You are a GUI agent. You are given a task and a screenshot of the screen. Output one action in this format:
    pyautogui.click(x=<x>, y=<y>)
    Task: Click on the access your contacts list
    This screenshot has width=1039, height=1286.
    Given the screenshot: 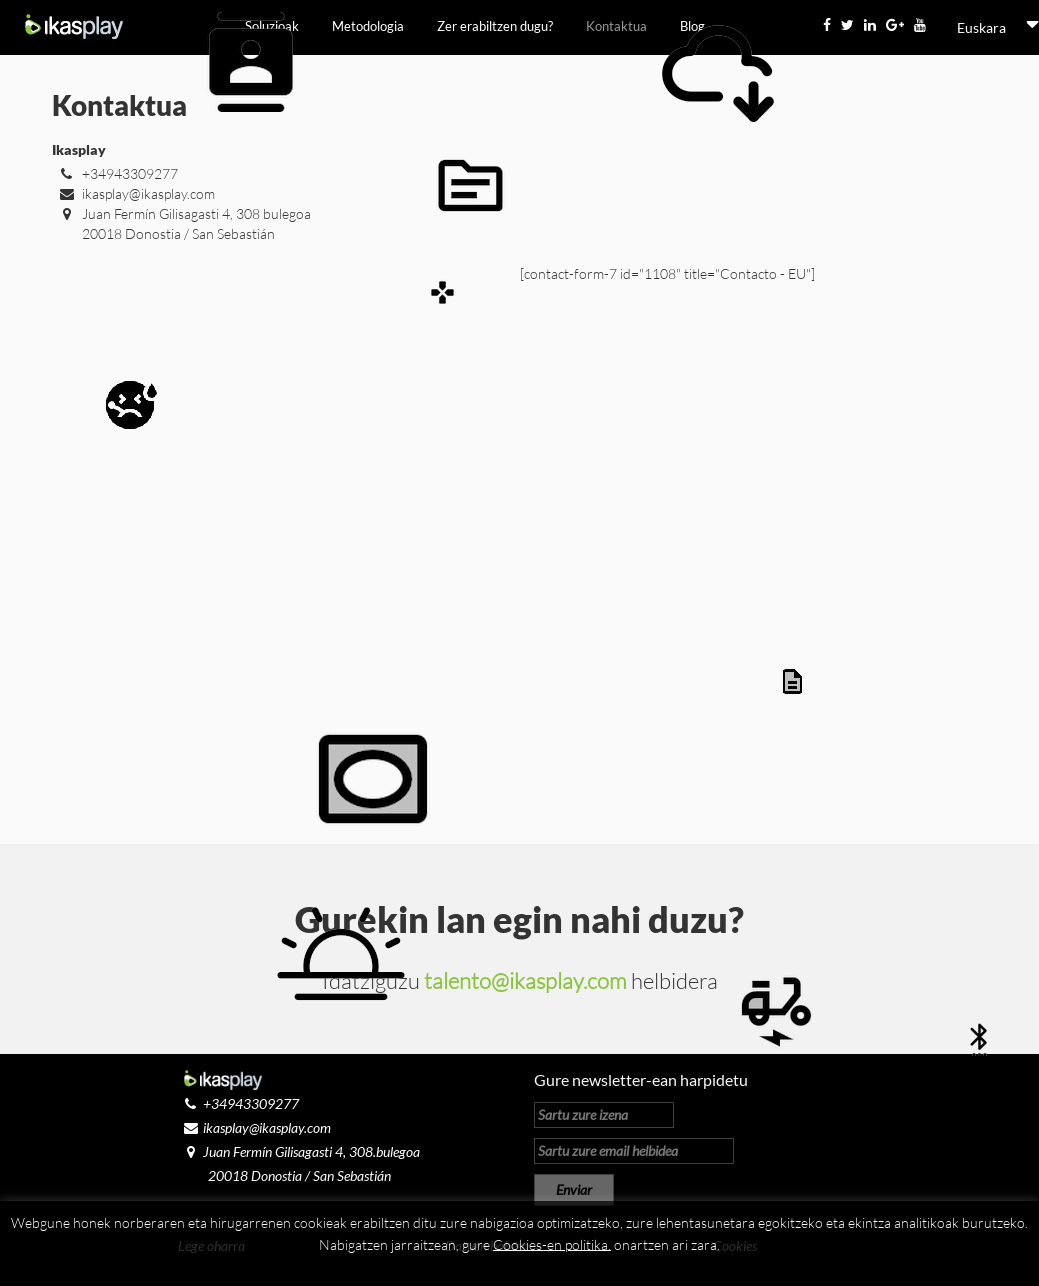 What is the action you would take?
    pyautogui.click(x=251, y=62)
    